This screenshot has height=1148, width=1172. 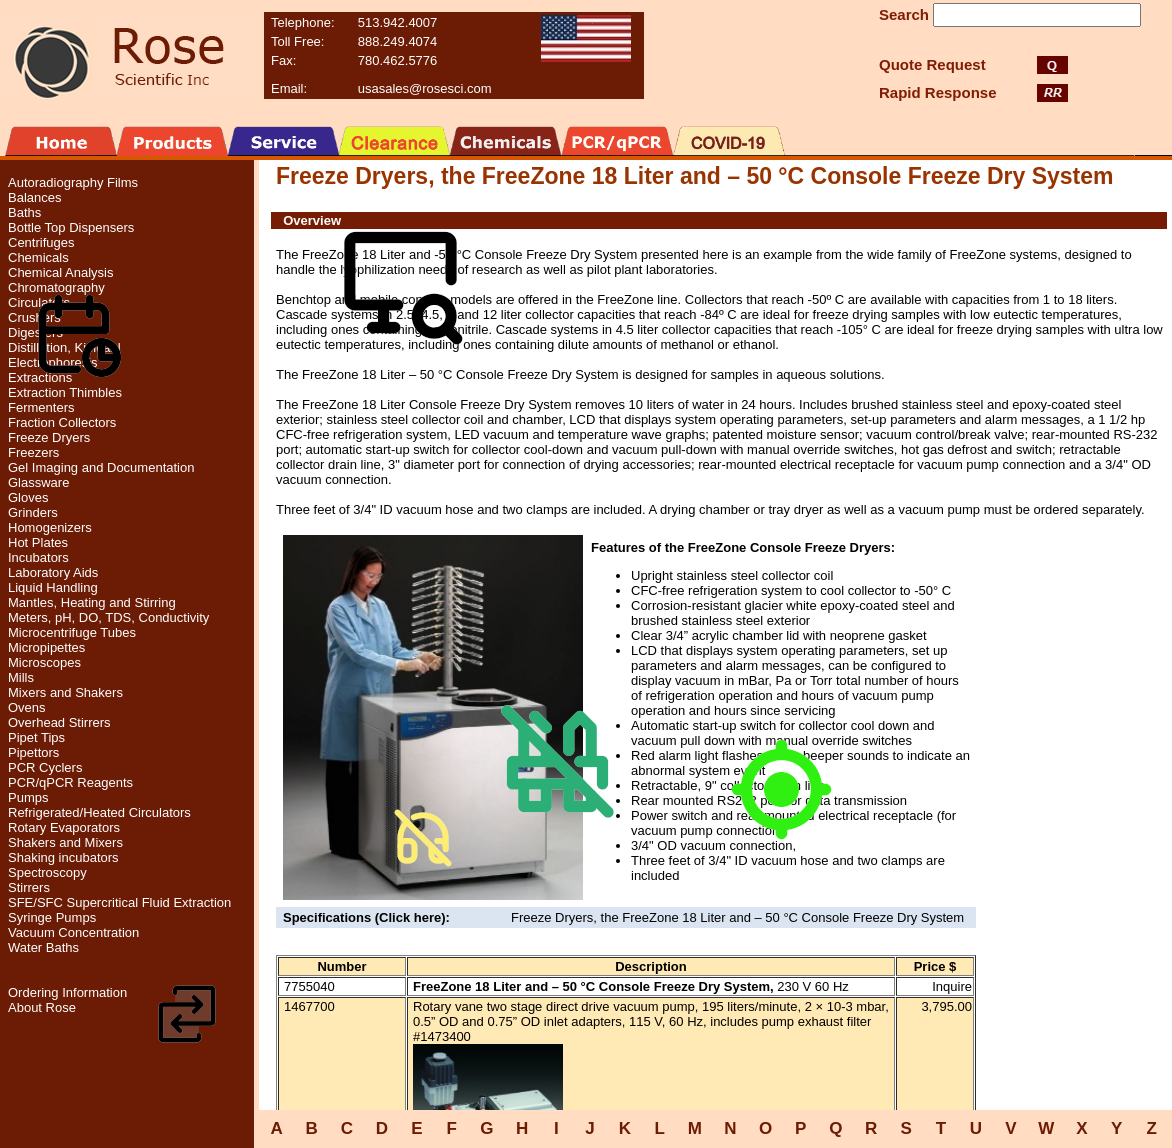 I want to click on view calendar analytics and statistics, so click(x=78, y=334).